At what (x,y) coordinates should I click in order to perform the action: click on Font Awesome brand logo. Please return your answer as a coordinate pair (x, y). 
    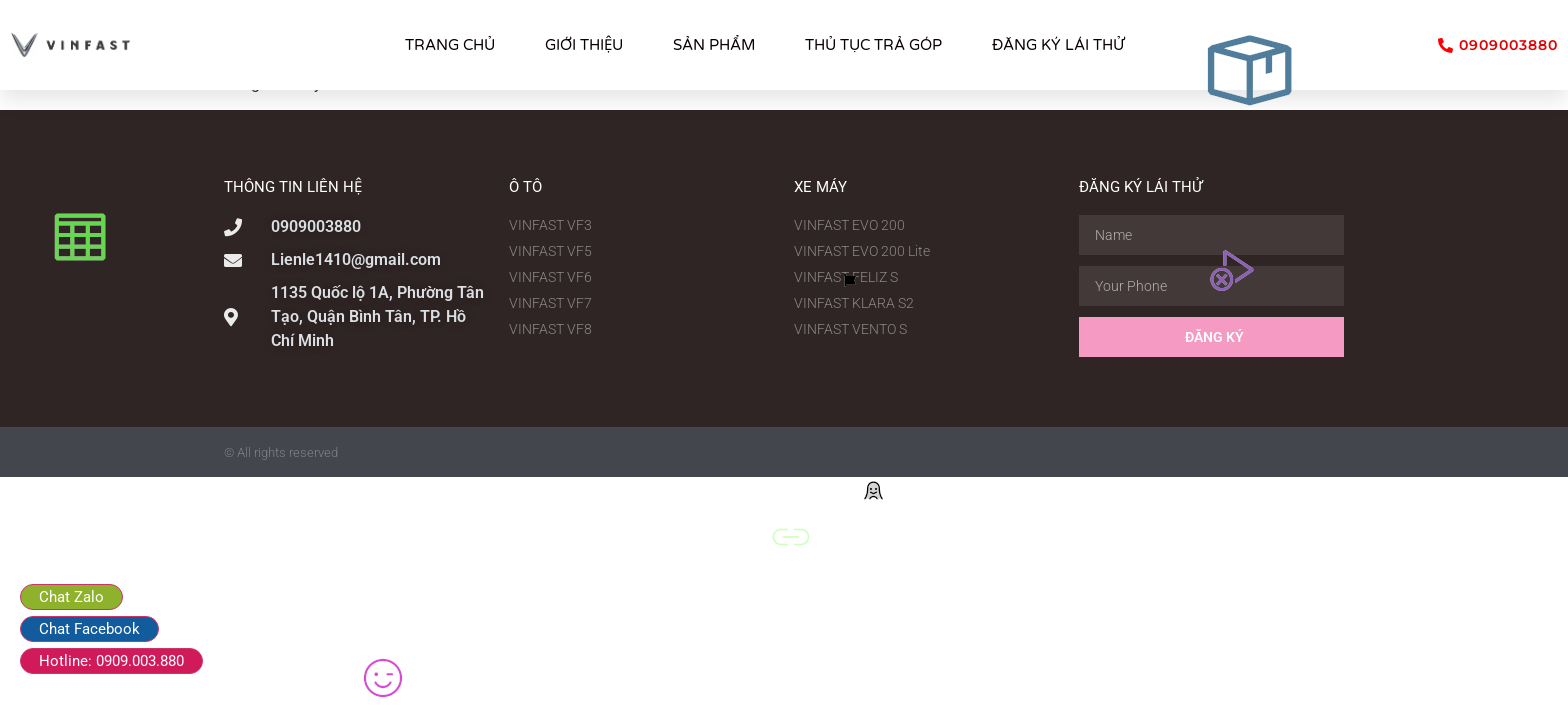
    Looking at the image, I should click on (850, 280).